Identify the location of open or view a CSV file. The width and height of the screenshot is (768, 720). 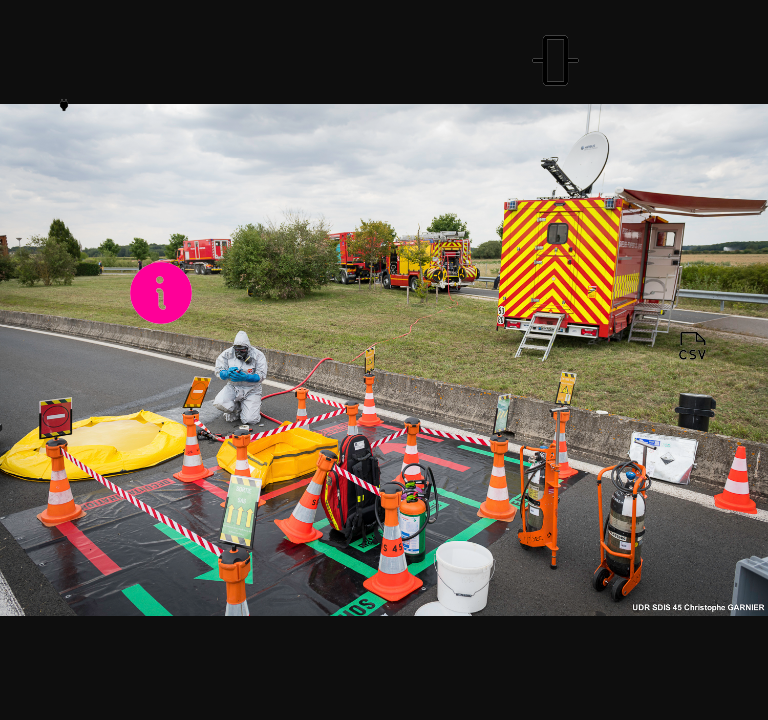
(693, 347).